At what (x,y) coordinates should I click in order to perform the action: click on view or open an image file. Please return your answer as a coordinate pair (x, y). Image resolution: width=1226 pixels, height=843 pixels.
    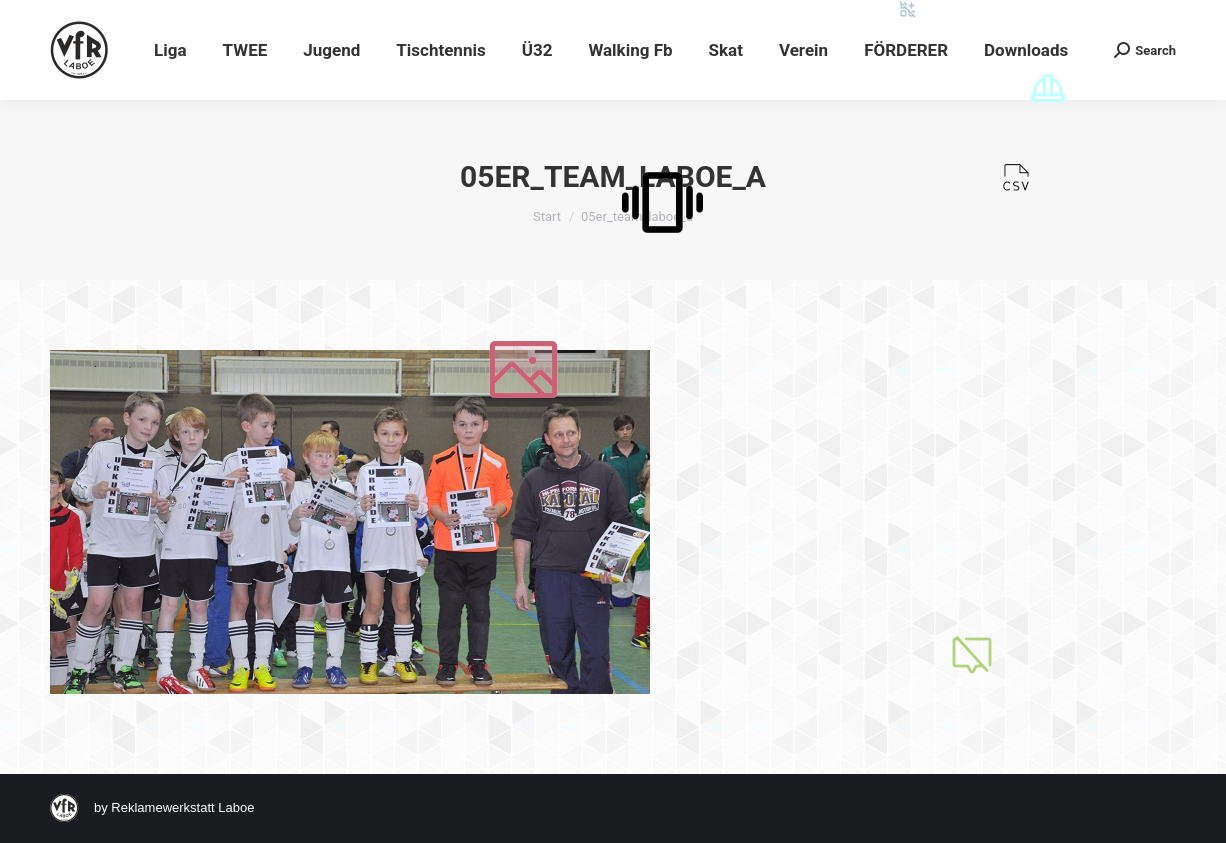
    Looking at the image, I should click on (523, 369).